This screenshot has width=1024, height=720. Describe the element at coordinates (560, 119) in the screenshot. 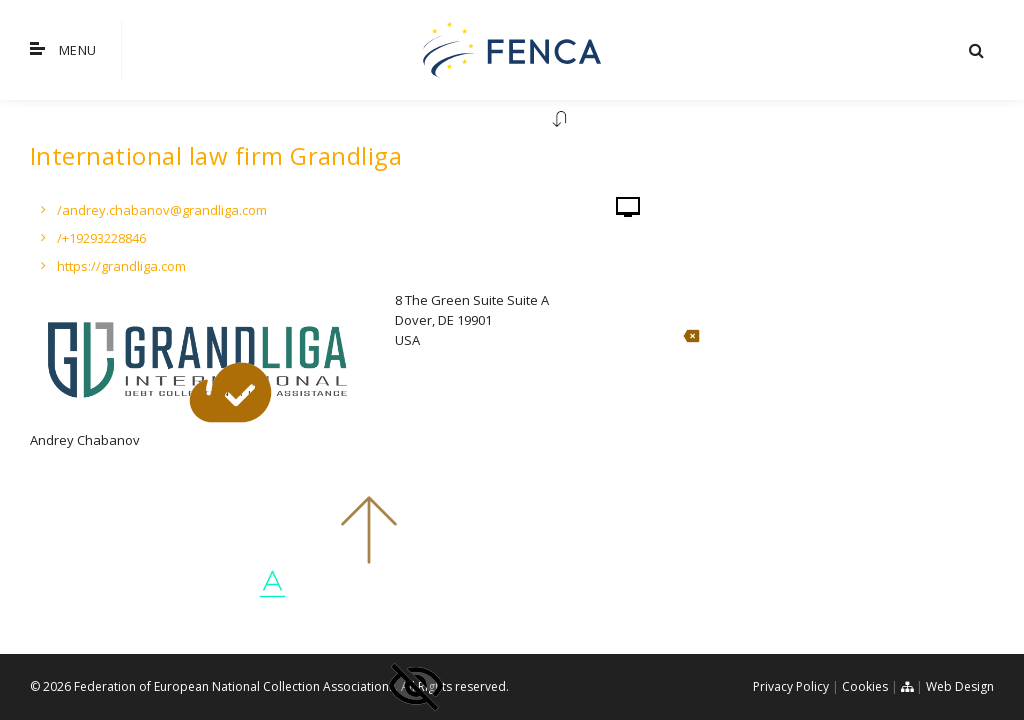

I see `undo or reverse last action` at that location.